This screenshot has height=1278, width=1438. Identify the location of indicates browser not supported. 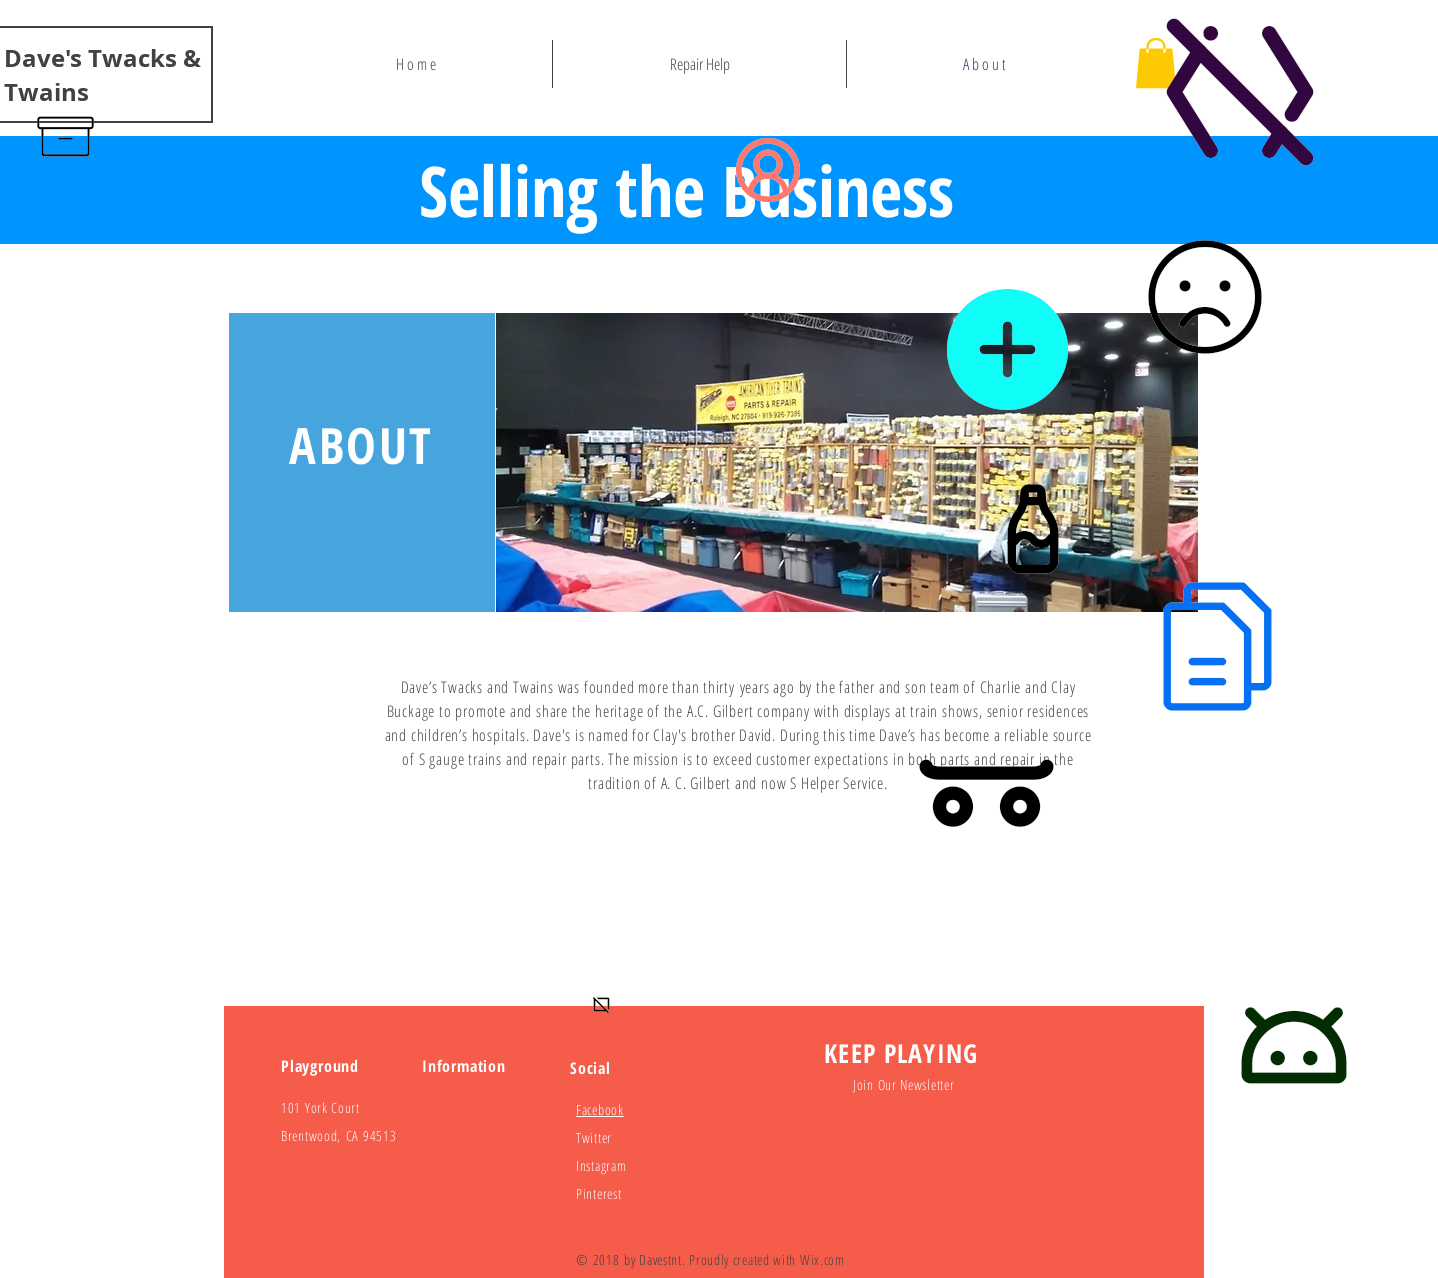
(601, 1004).